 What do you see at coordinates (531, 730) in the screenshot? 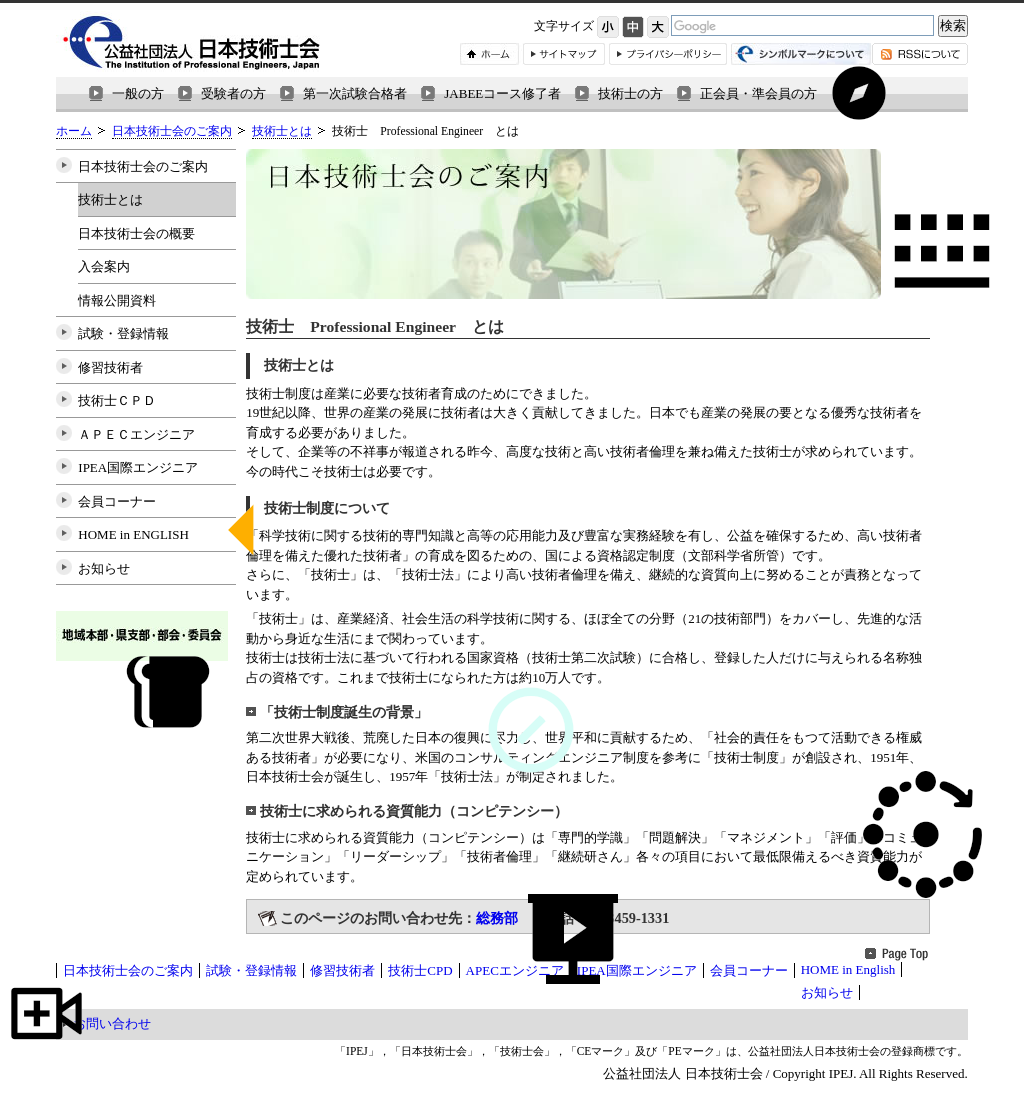
I see `access compass or navigation features` at bounding box center [531, 730].